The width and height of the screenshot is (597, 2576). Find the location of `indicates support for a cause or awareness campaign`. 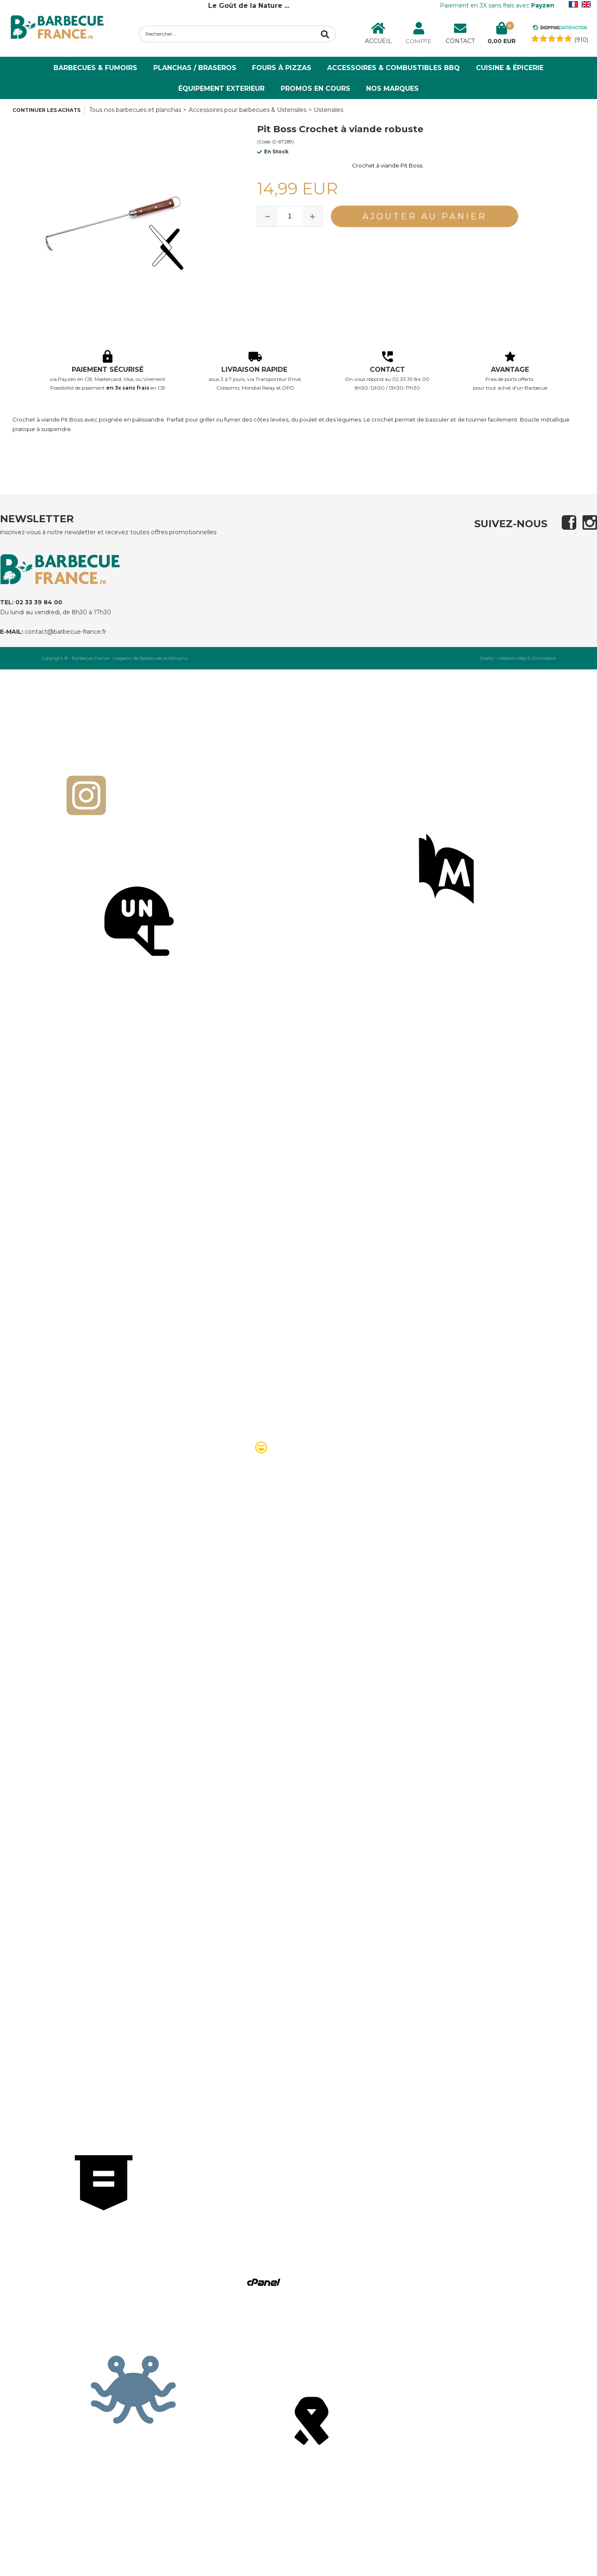

indicates support for a cause or awareness campaign is located at coordinates (311, 2421).